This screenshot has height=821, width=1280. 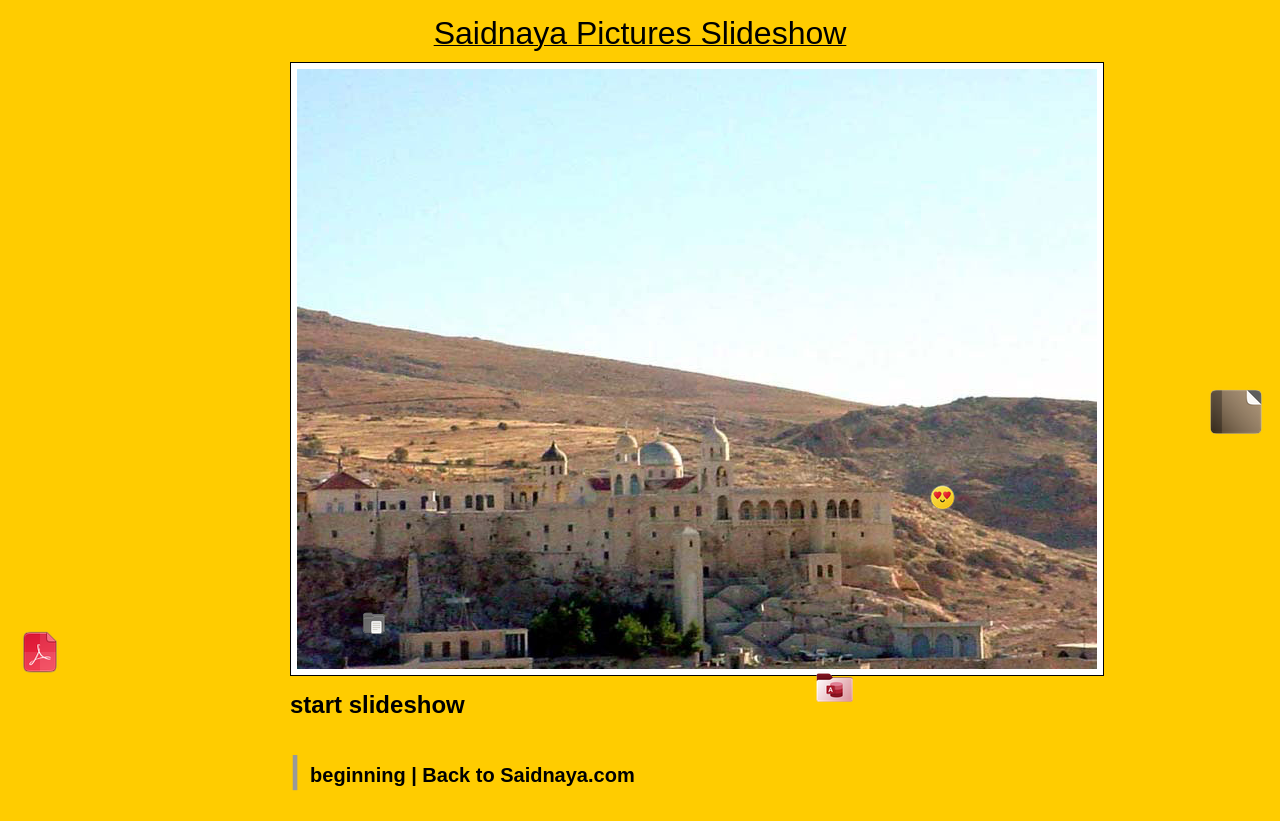 What do you see at coordinates (834, 688) in the screenshot?
I see `open folder containing Microsoft Access database files` at bounding box center [834, 688].